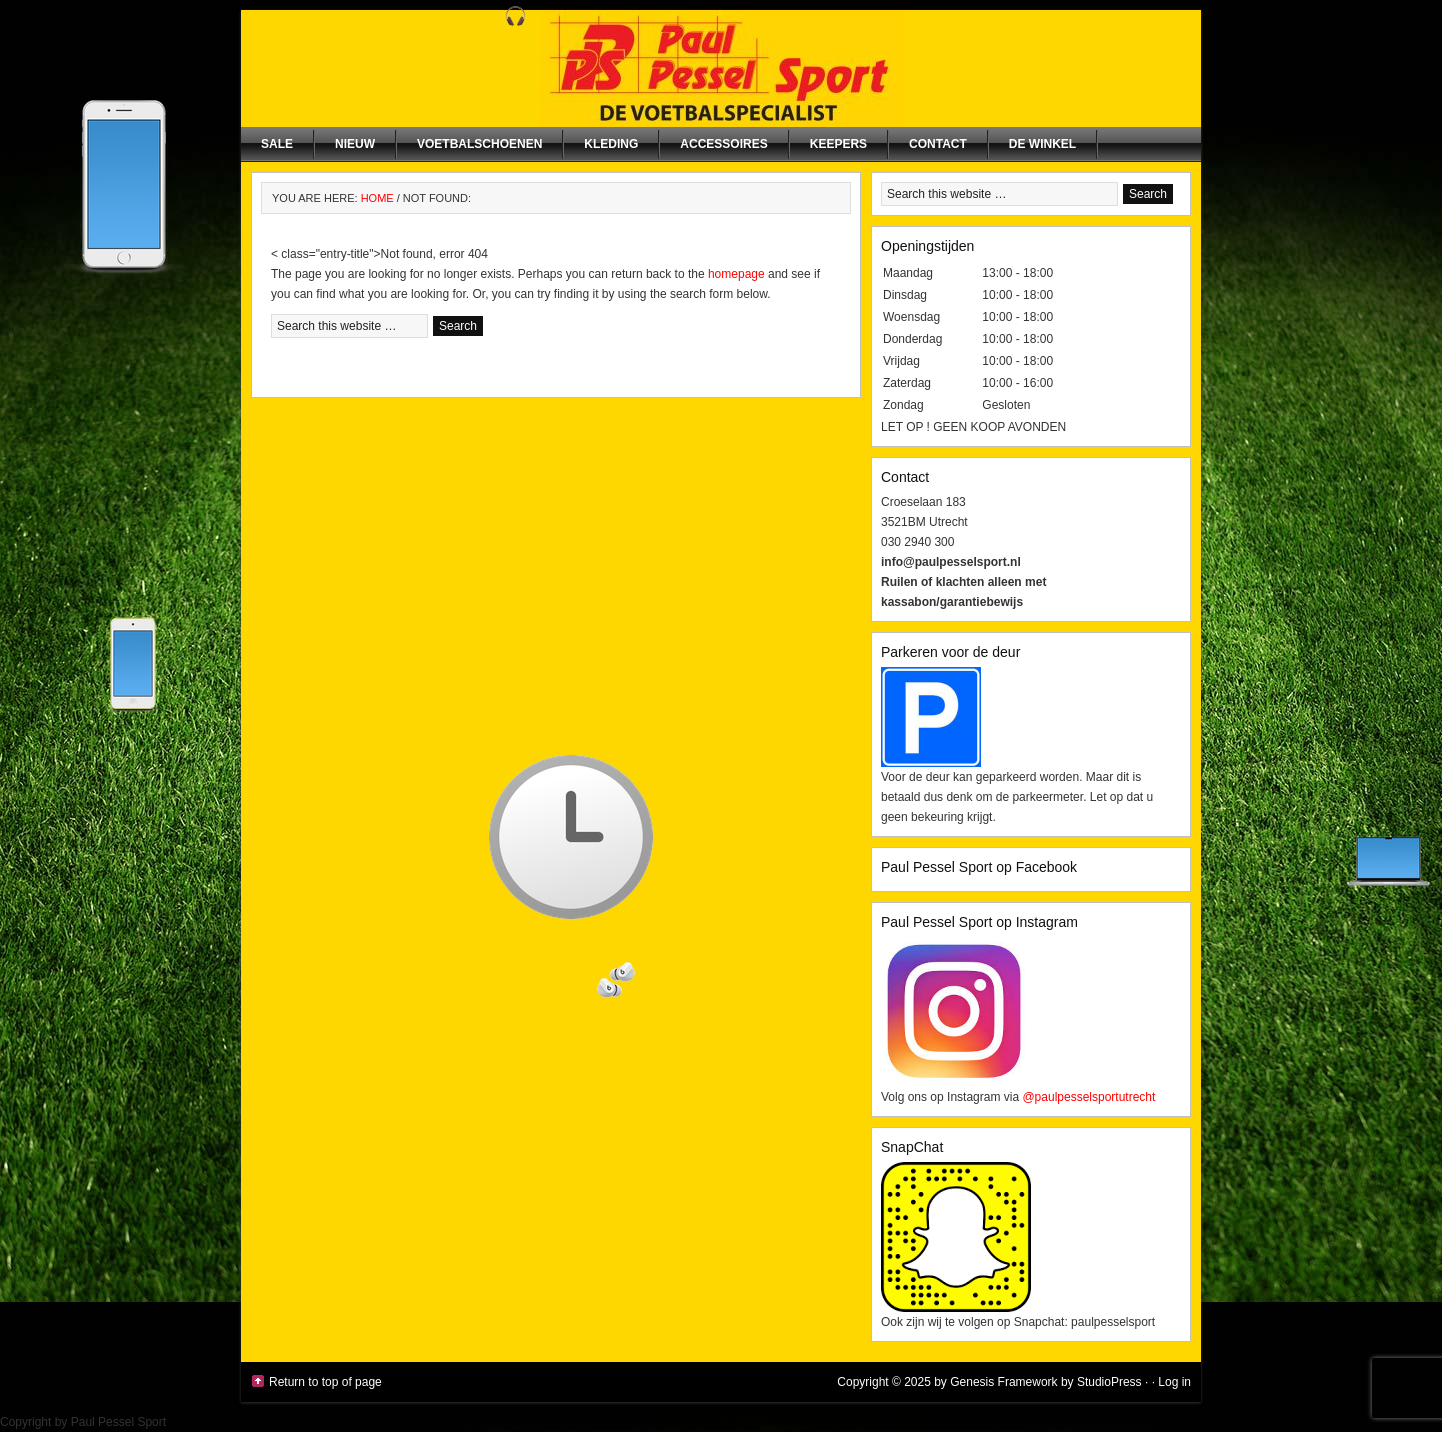 The width and height of the screenshot is (1442, 1432). Describe the element at coordinates (616, 980) in the screenshot. I see `connect beats wireless earbuds via bluetooth` at that location.